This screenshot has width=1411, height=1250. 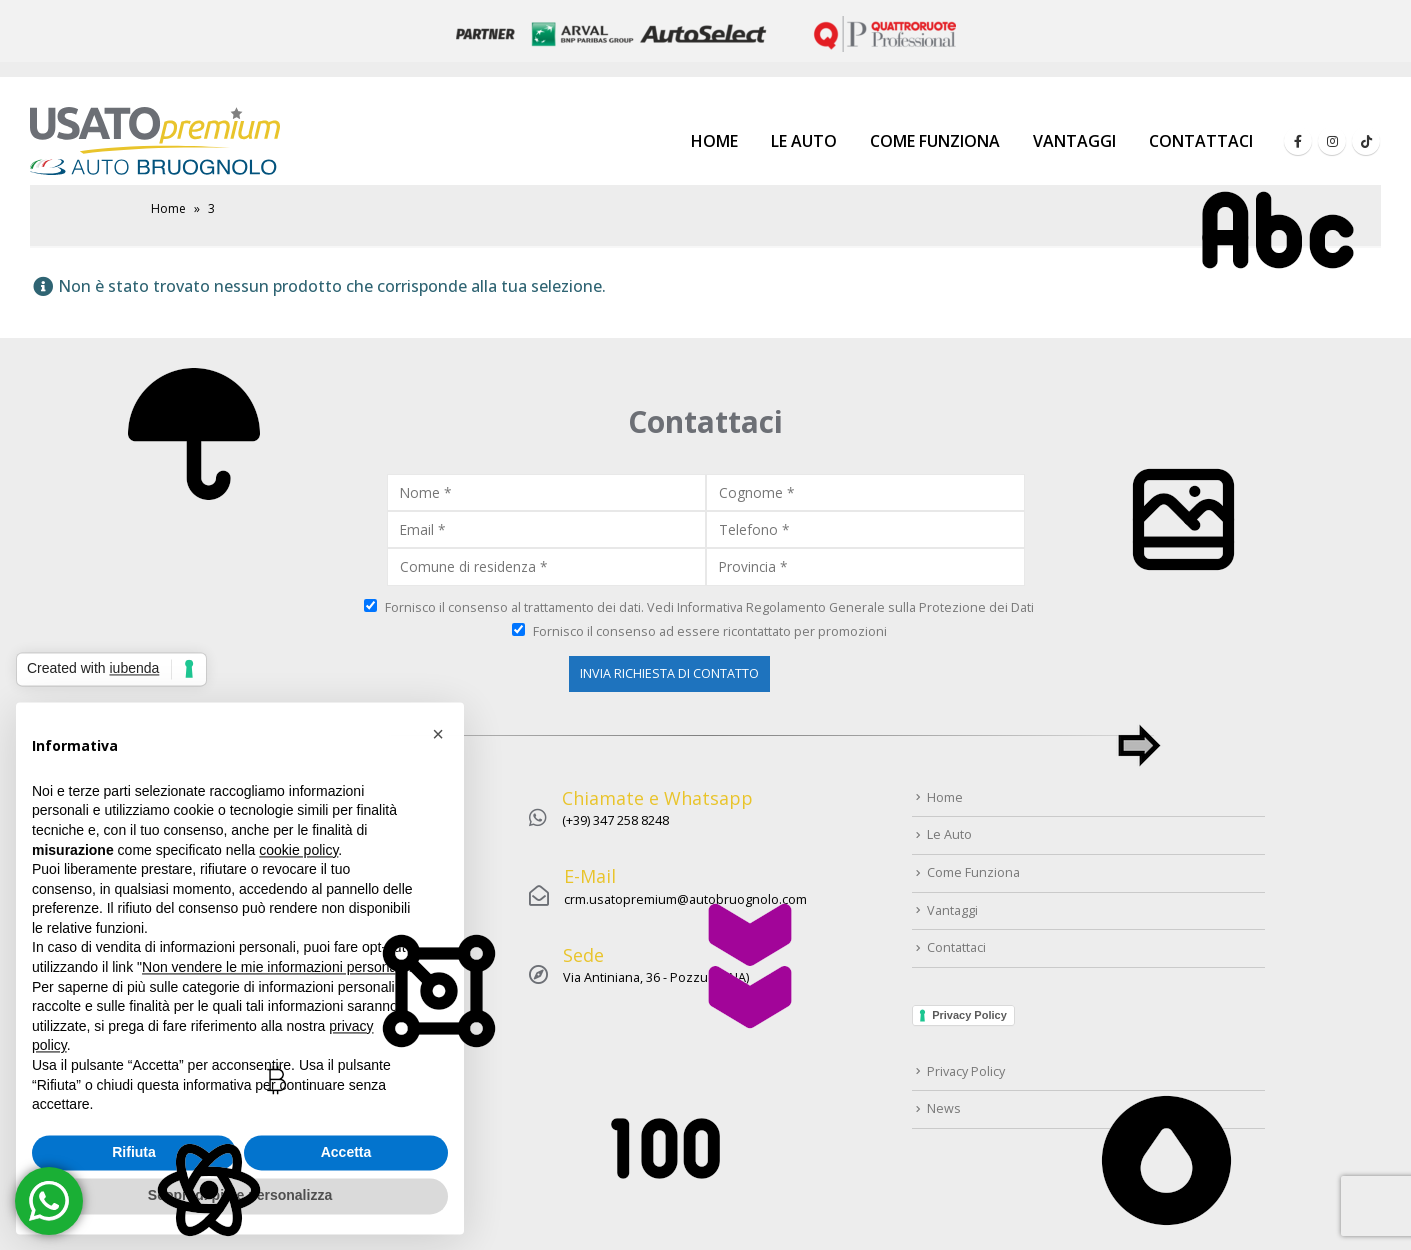 I want to click on view bitcoin balance or wallet, so click(x=275, y=1080).